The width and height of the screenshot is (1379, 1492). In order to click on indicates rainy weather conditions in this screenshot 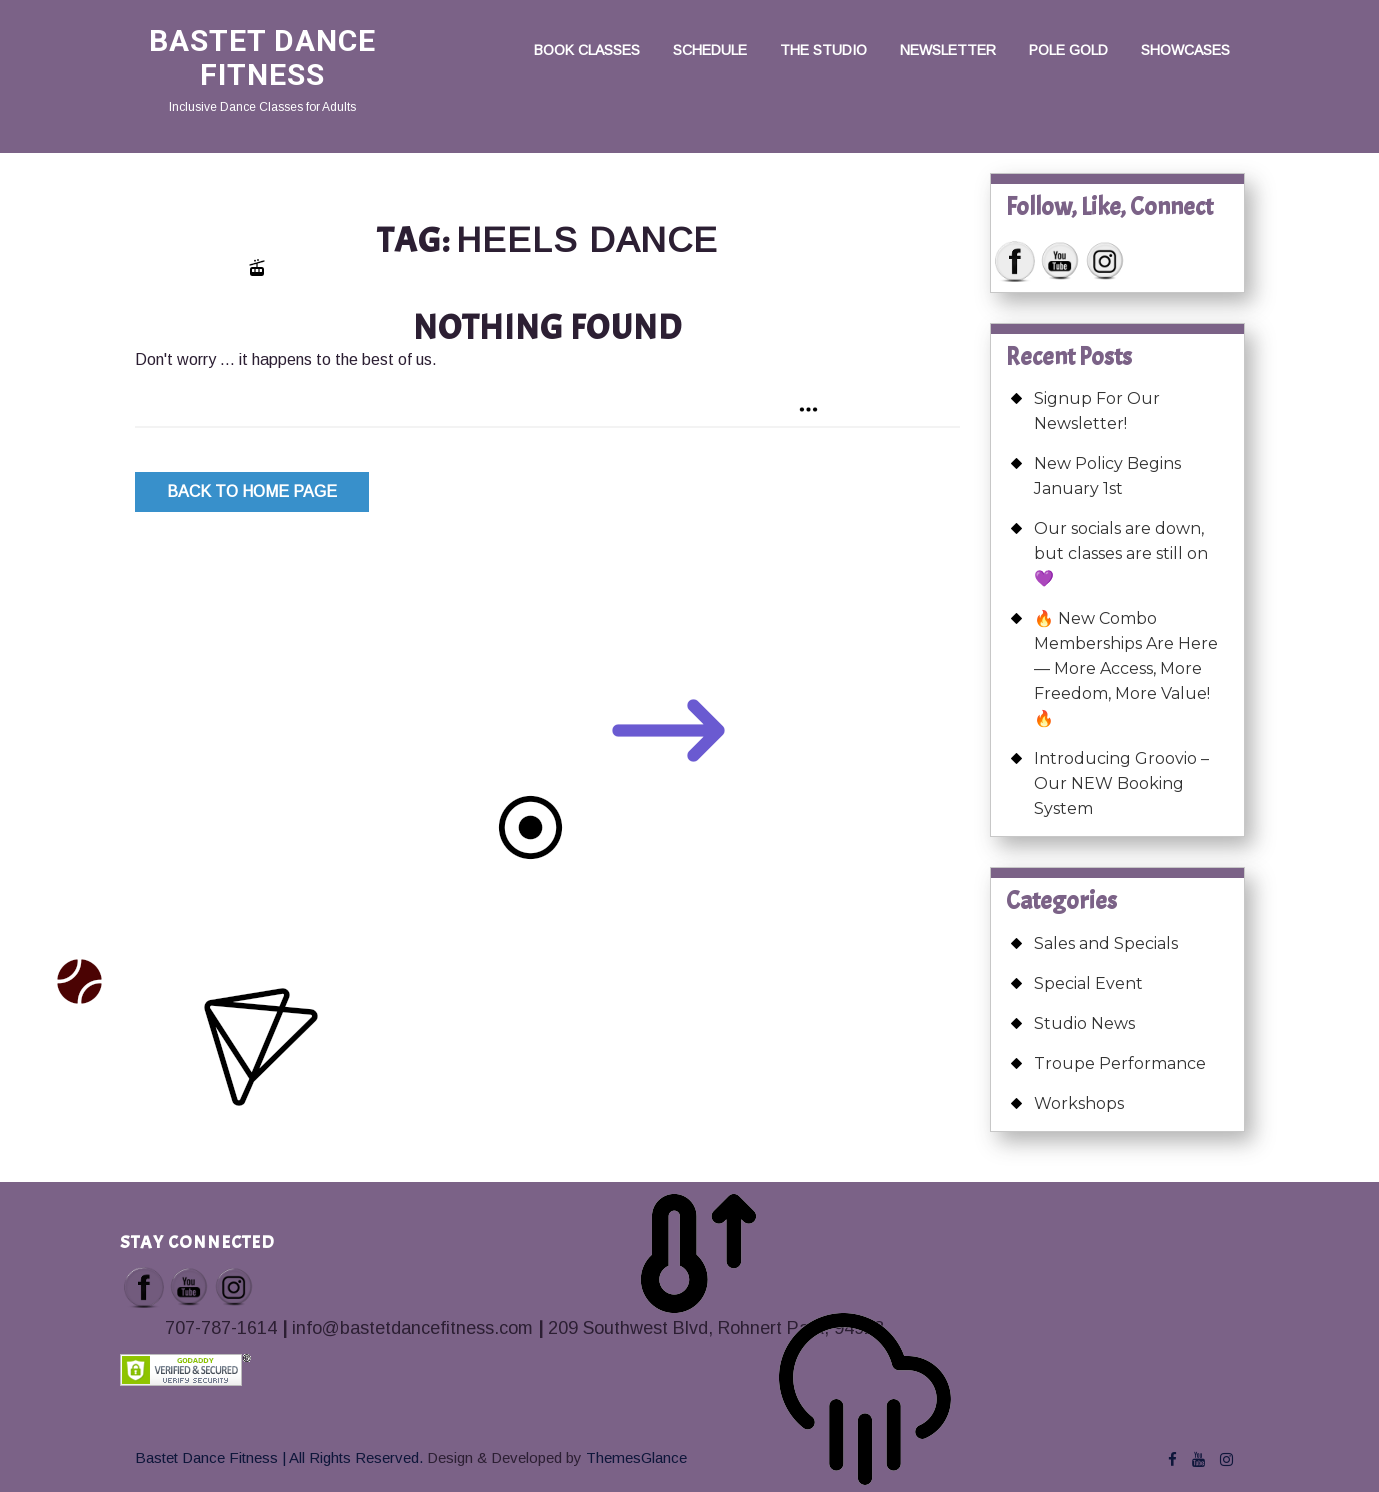, I will do `click(865, 1399)`.